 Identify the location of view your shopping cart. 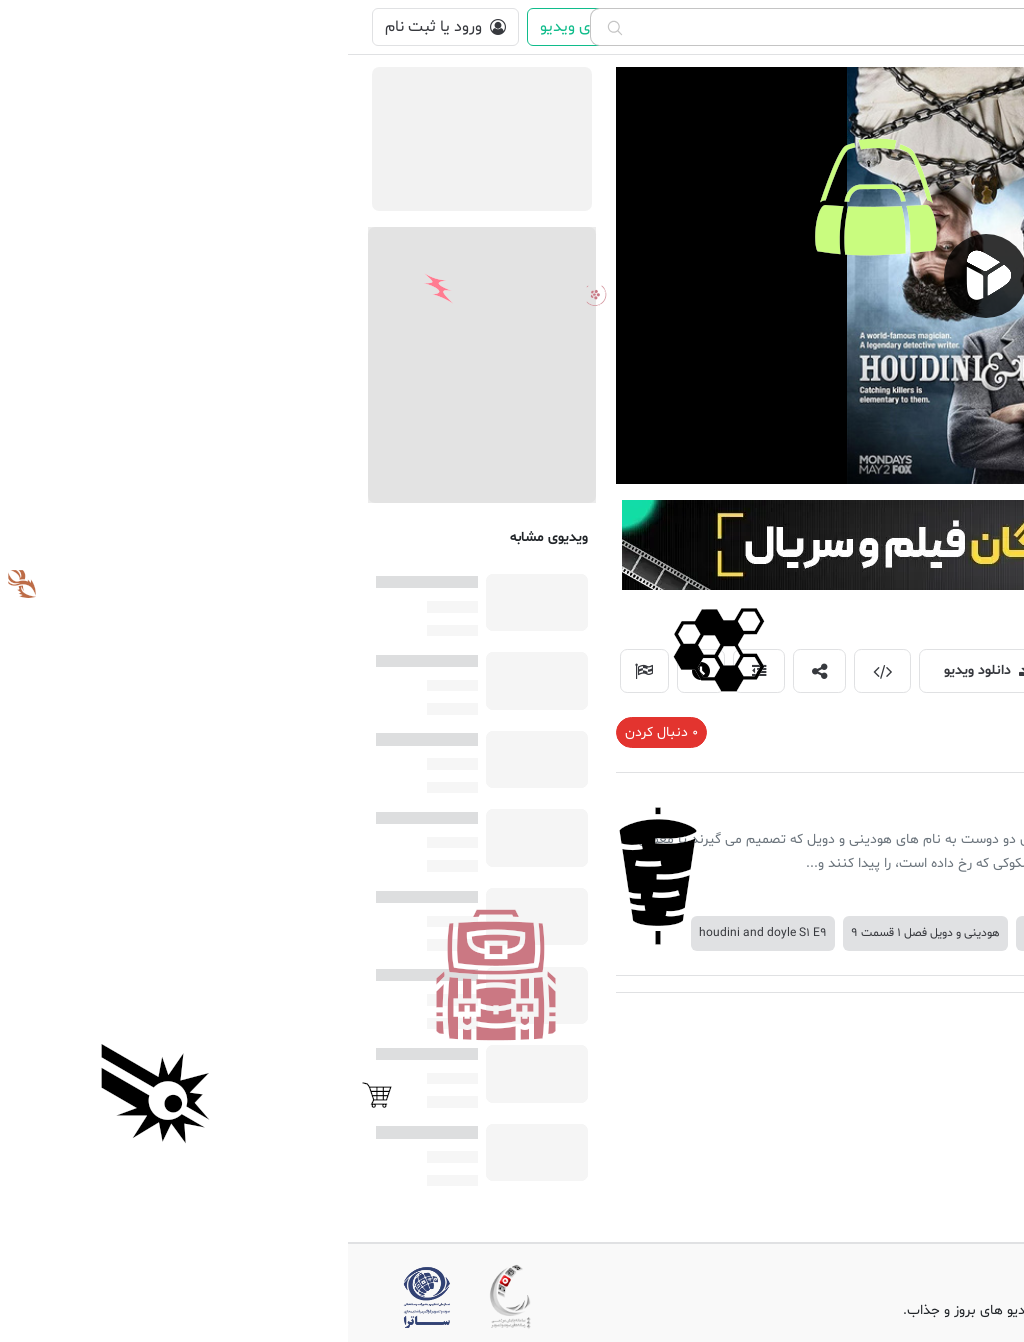
(378, 1095).